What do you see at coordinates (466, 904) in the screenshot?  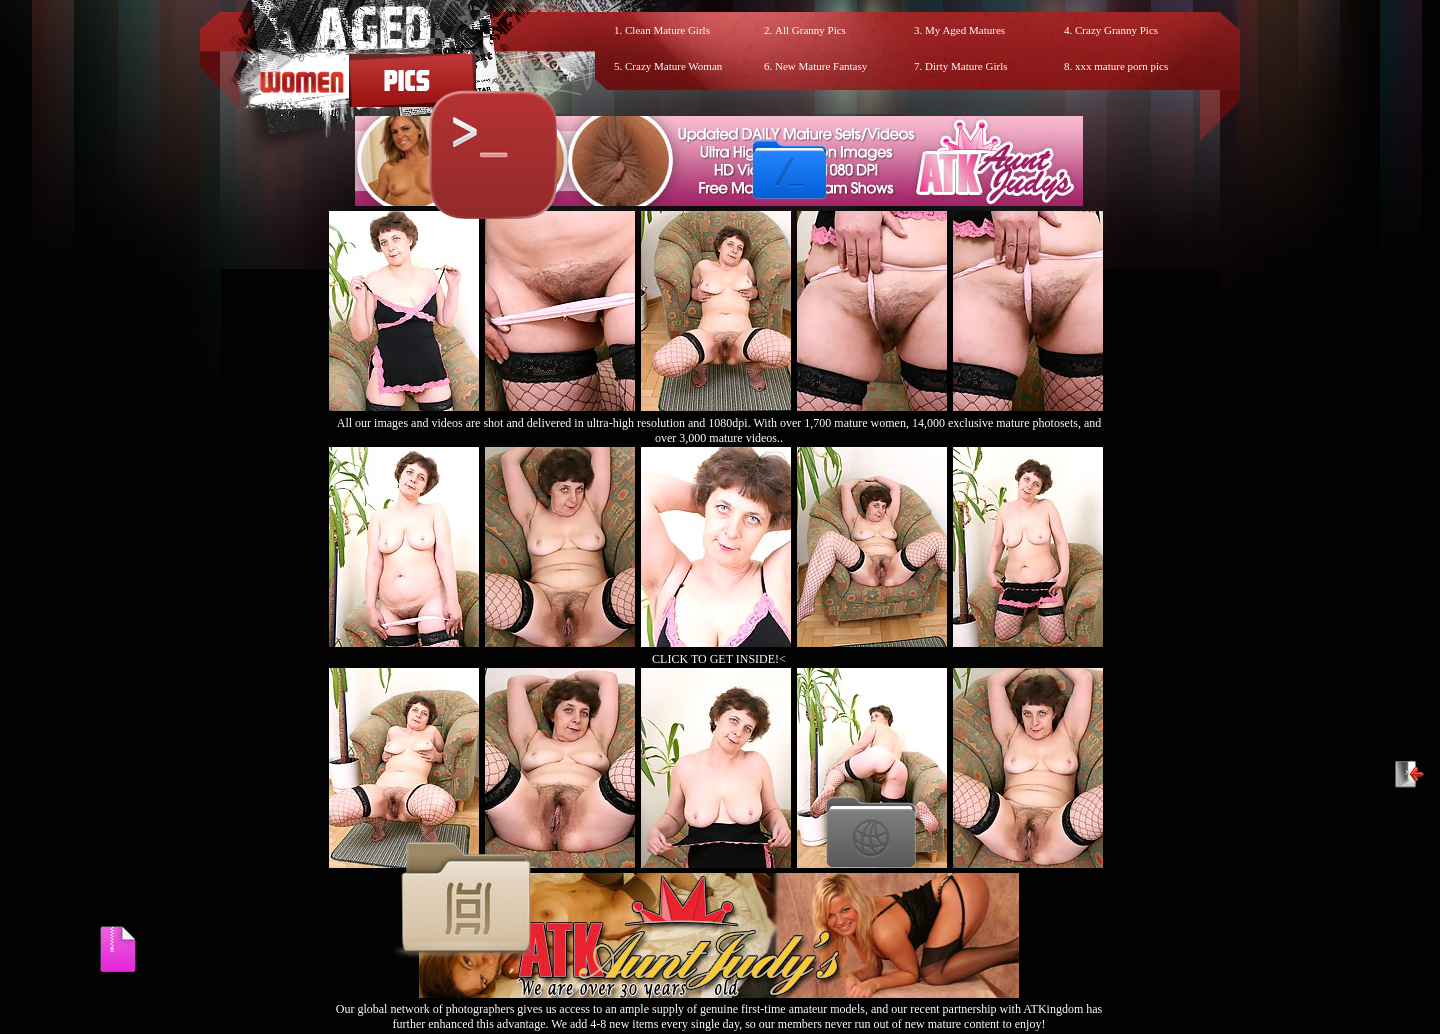 I see `open your videos folder` at bounding box center [466, 904].